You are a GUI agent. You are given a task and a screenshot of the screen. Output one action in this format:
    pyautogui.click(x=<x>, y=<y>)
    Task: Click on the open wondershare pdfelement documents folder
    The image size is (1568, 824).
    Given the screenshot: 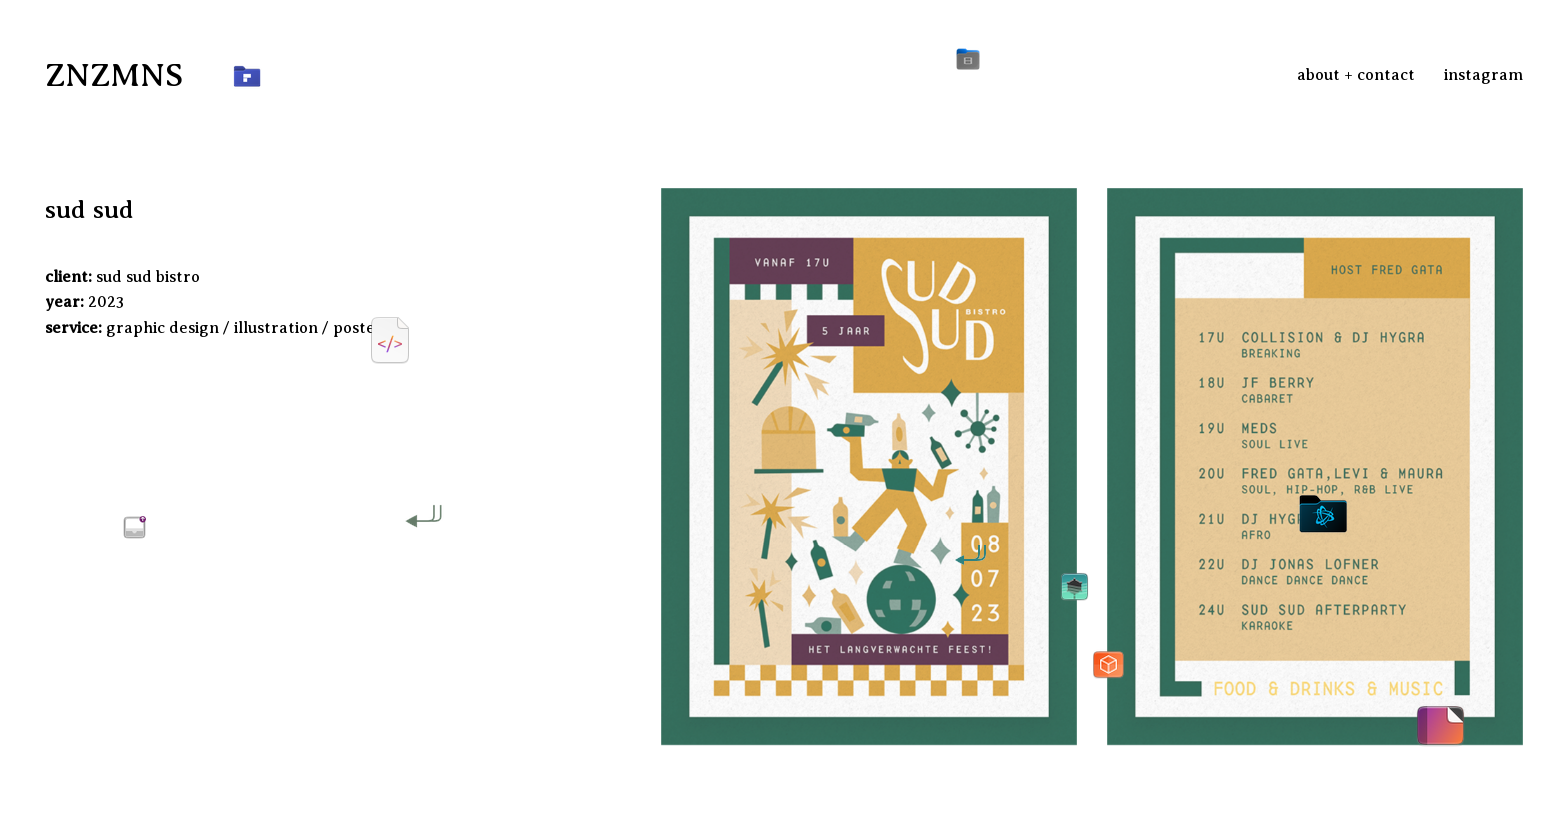 What is the action you would take?
    pyautogui.click(x=247, y=77)
    